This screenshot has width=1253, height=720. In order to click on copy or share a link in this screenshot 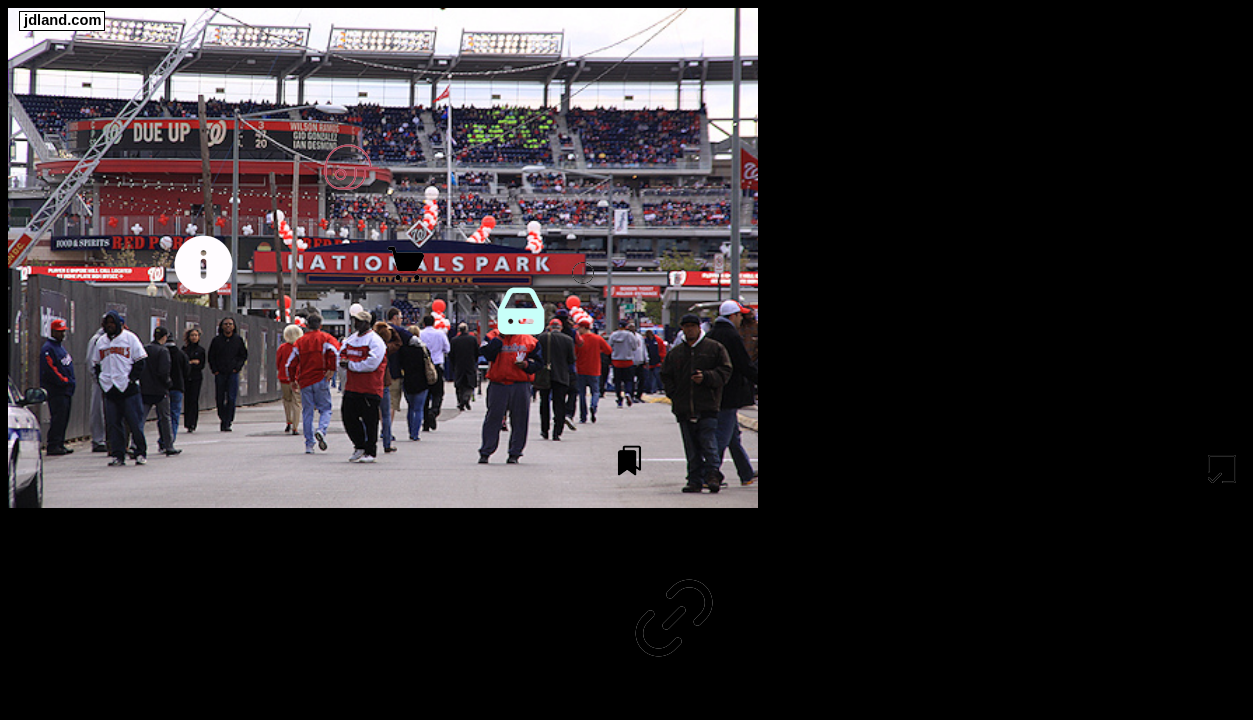, I will do `click(674, 618)`.